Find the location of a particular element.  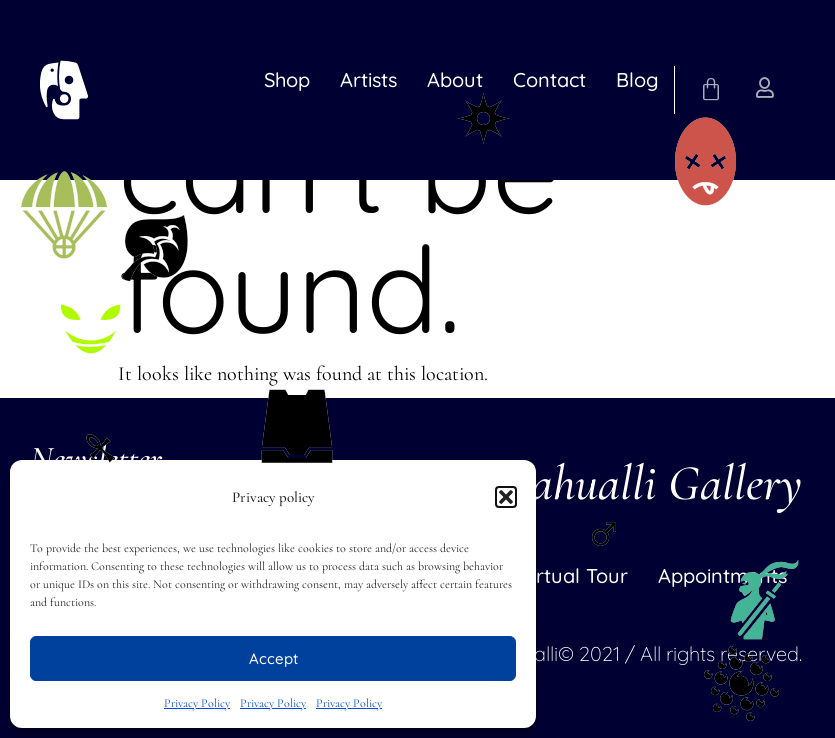

nature or plant category in a game inventory is located at coordinates (155, 248).